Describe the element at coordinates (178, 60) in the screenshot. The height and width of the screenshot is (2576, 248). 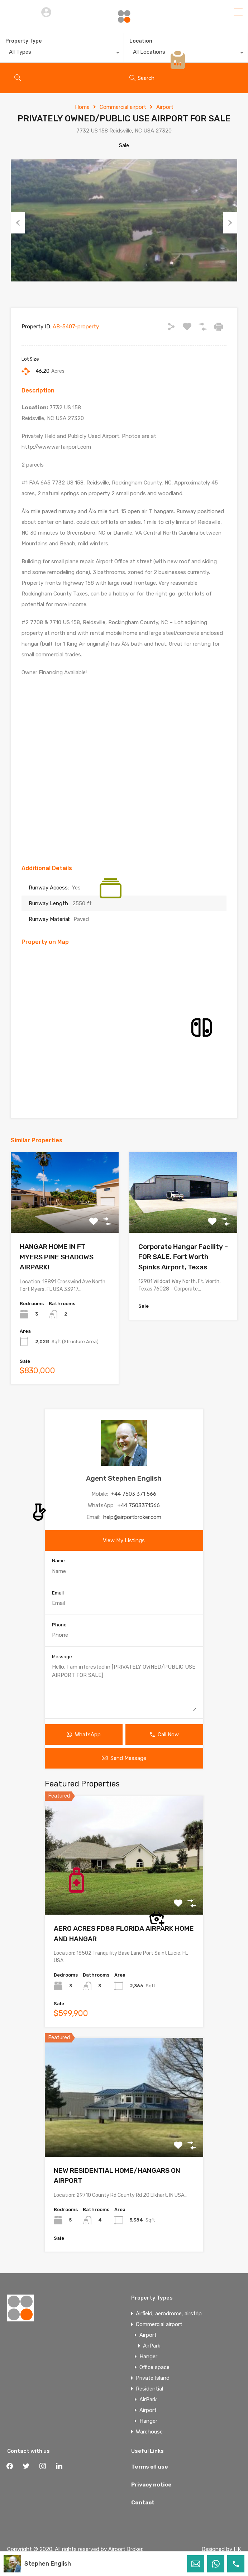
I see `view clipboard data or statistics` at that location.